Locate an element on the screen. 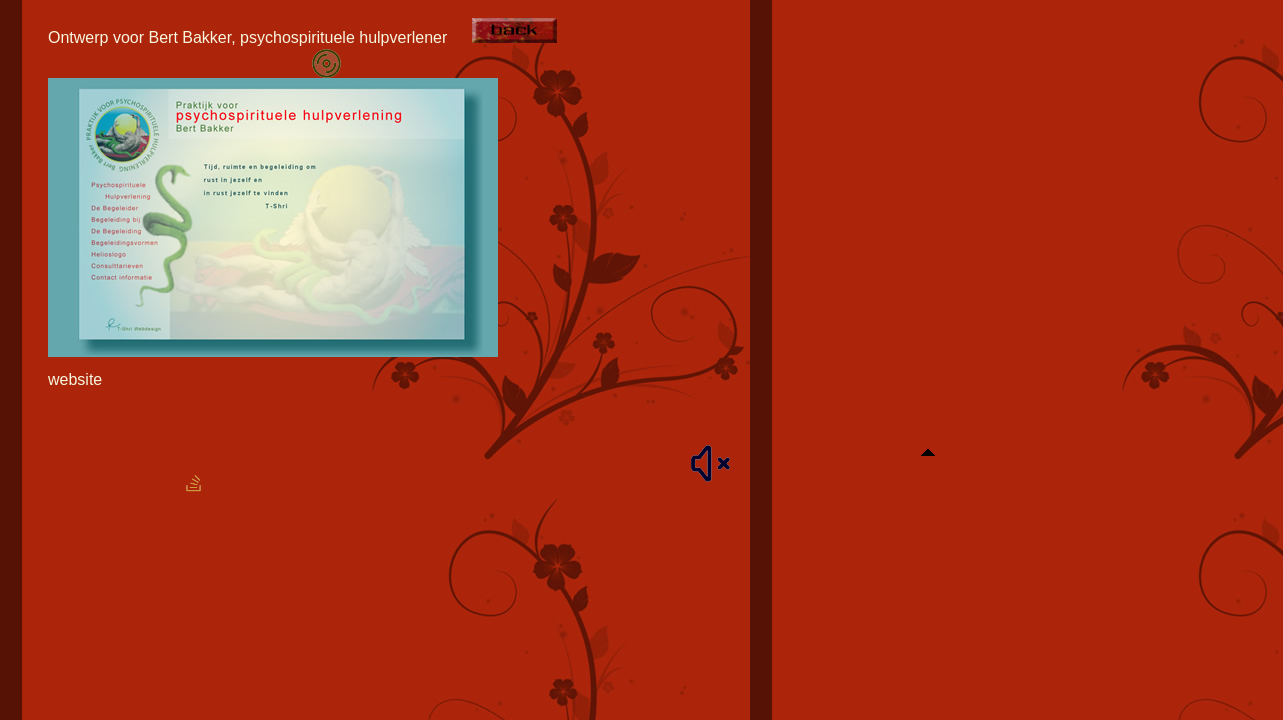 This screenshot has width=1283, height=720. expand or collapse a dropdown menu upward is located at coordinates (928, 453).